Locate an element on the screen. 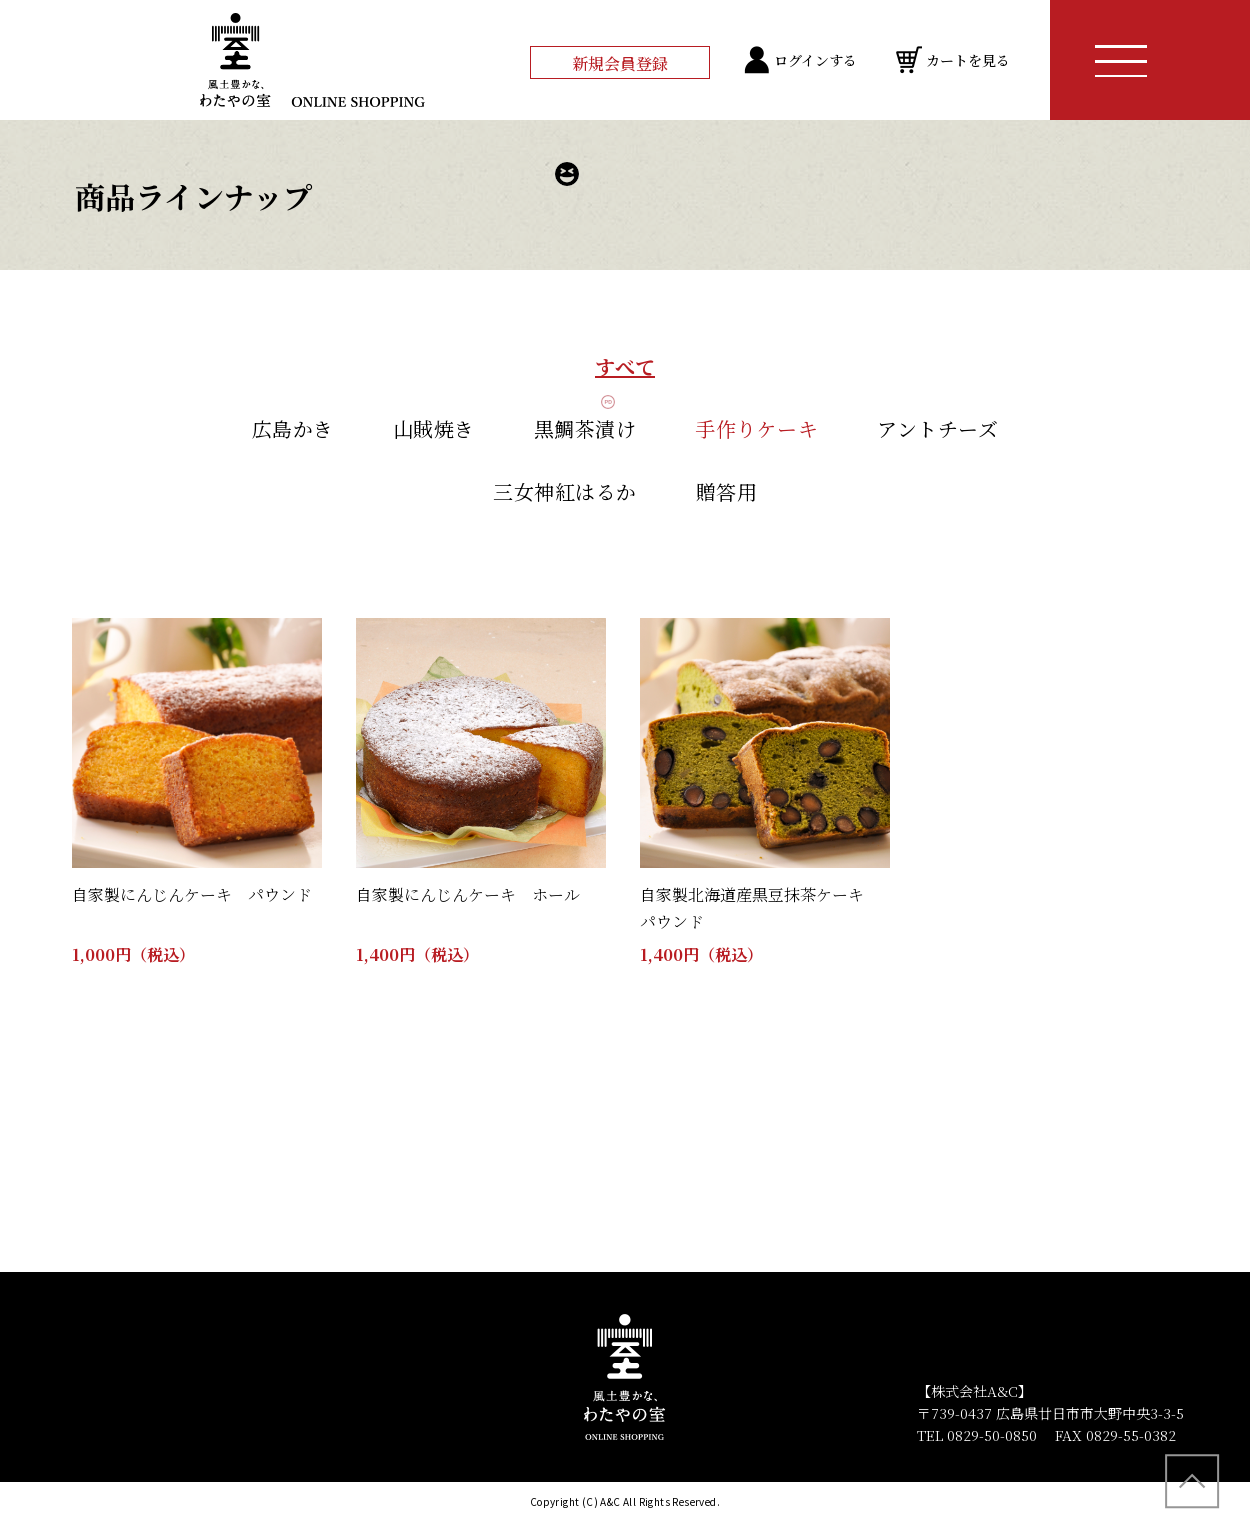  react with a laughing emoji is located at coordinates (567, 174).